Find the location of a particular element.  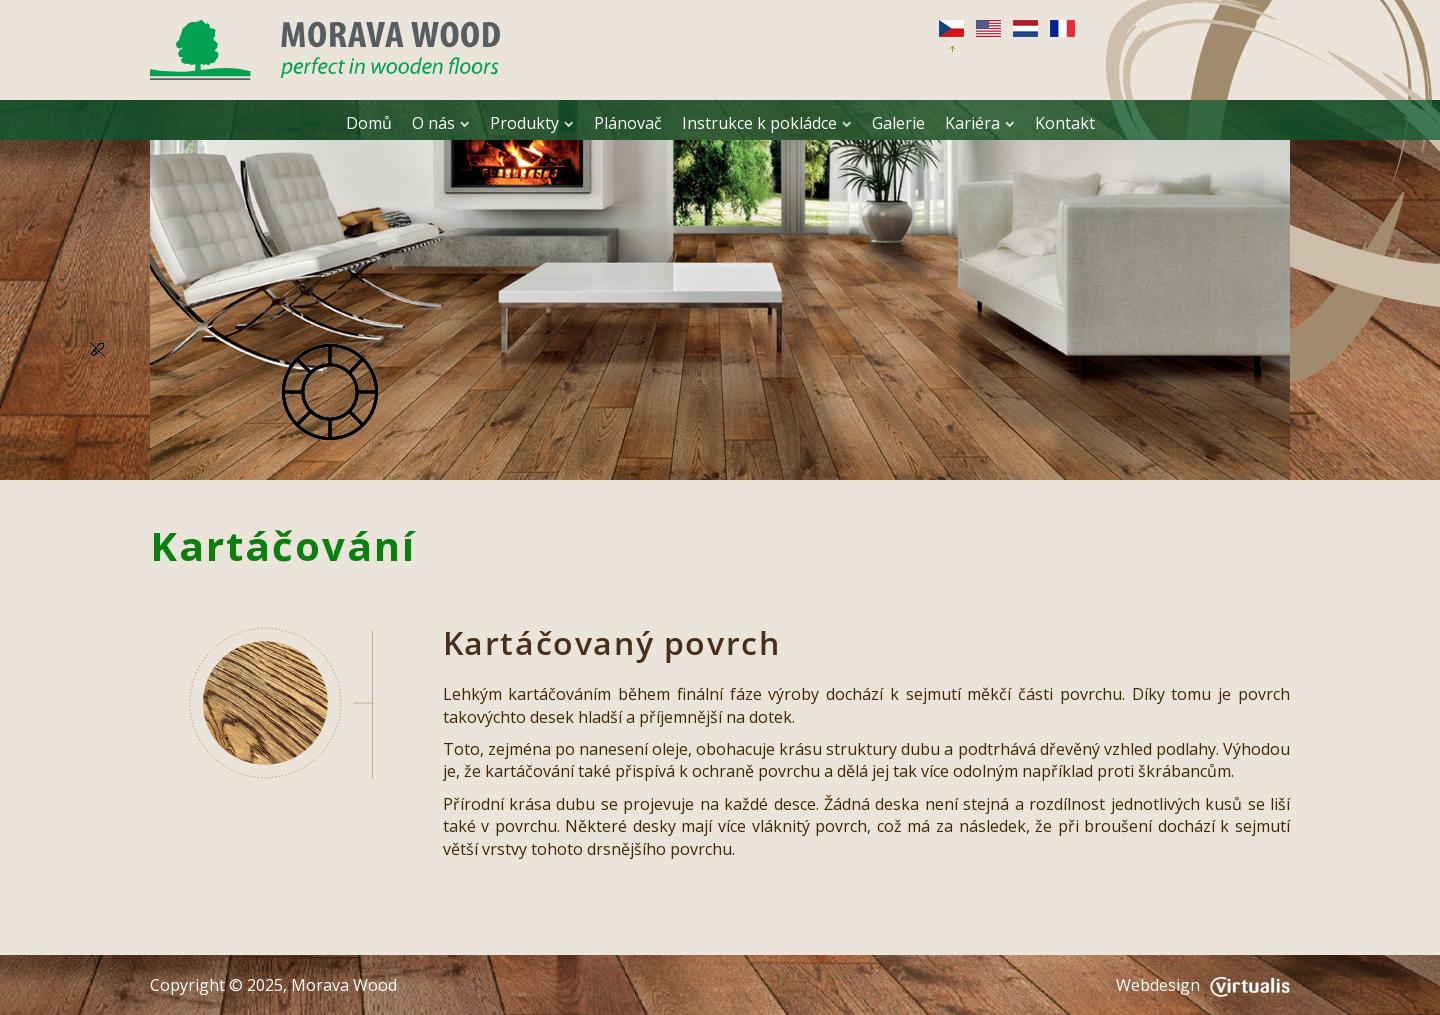

access casino or gambling games is located at coordinates (330, 392).